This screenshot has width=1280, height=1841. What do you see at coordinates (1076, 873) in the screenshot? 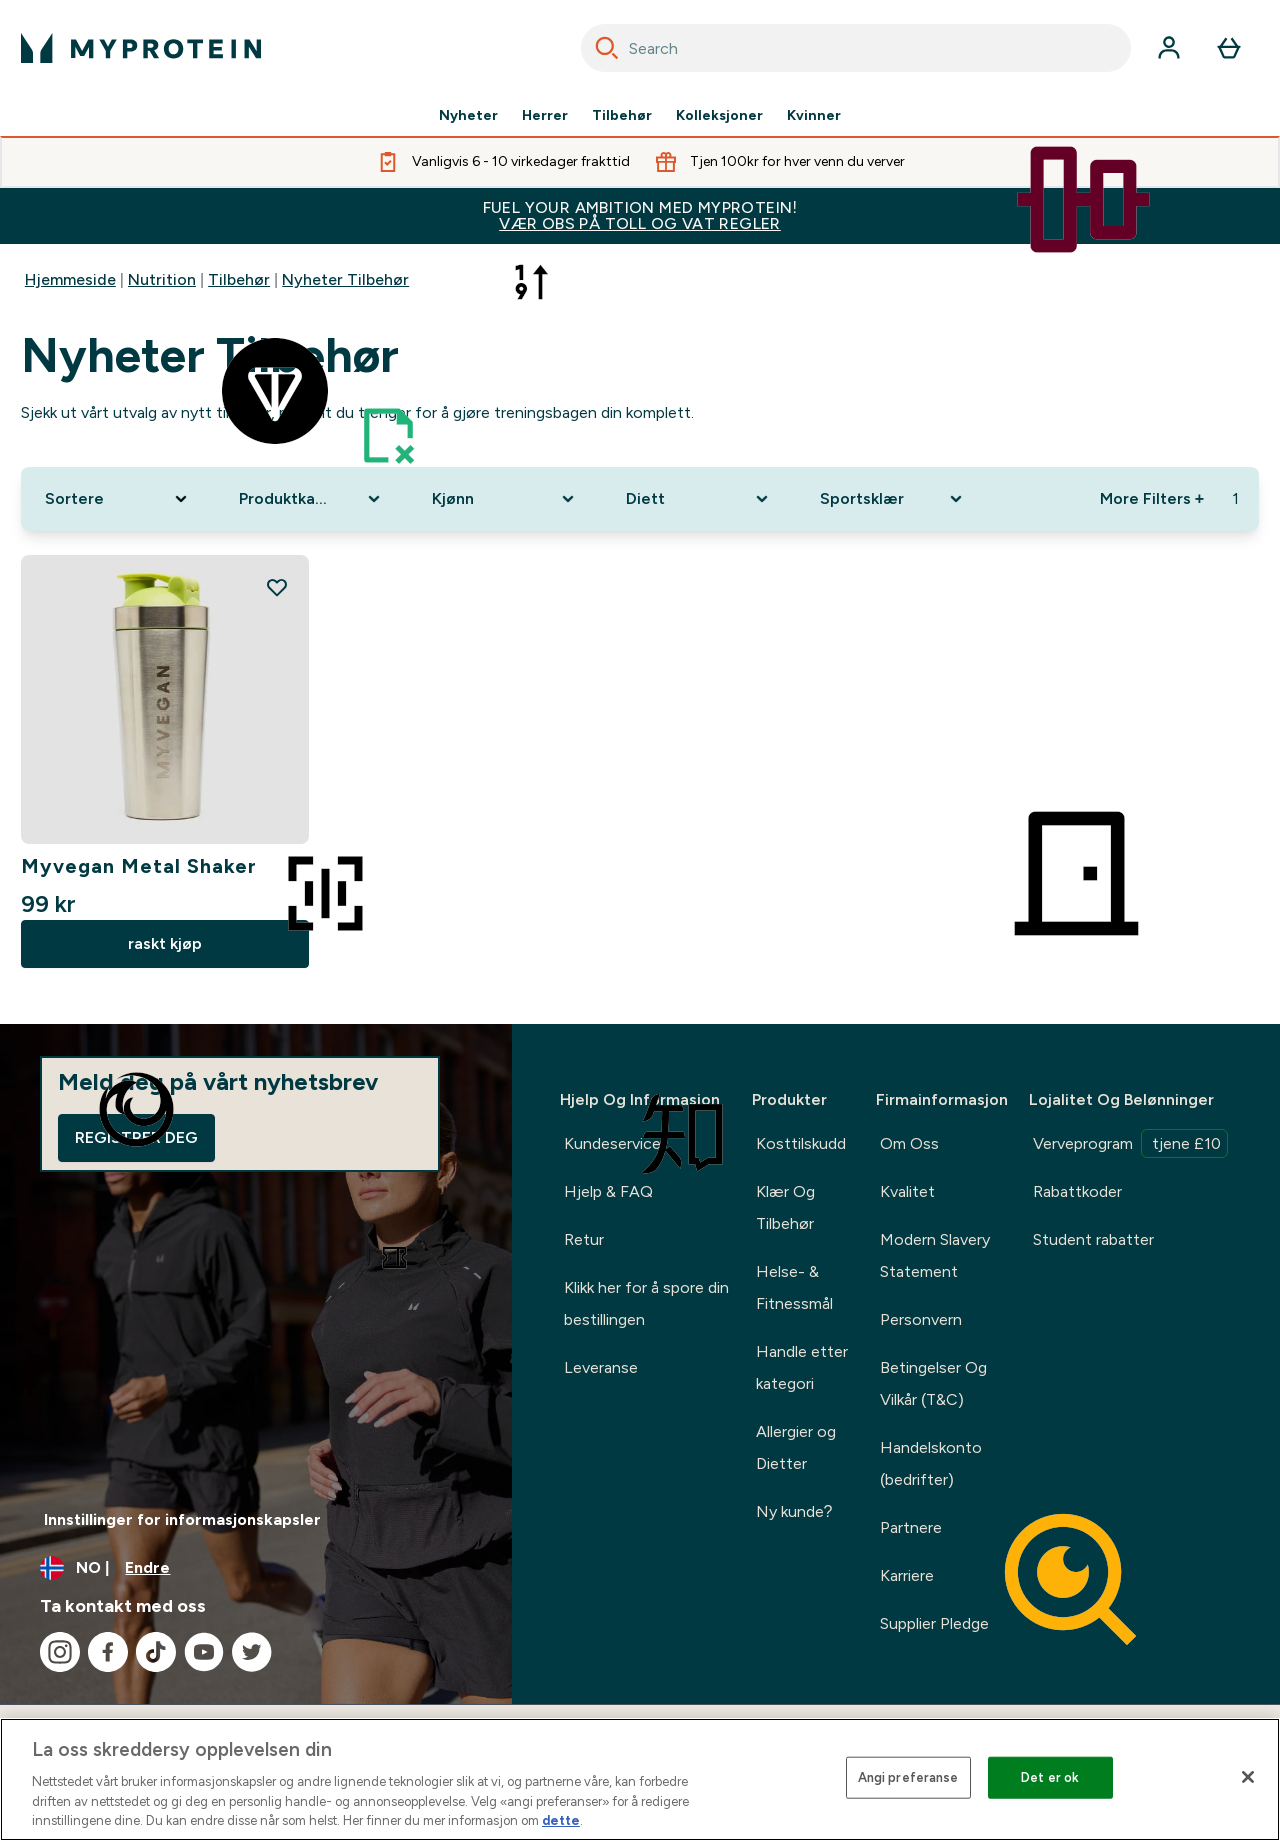
I see `exit or log out of the application` at bounding box center [1076, 873].